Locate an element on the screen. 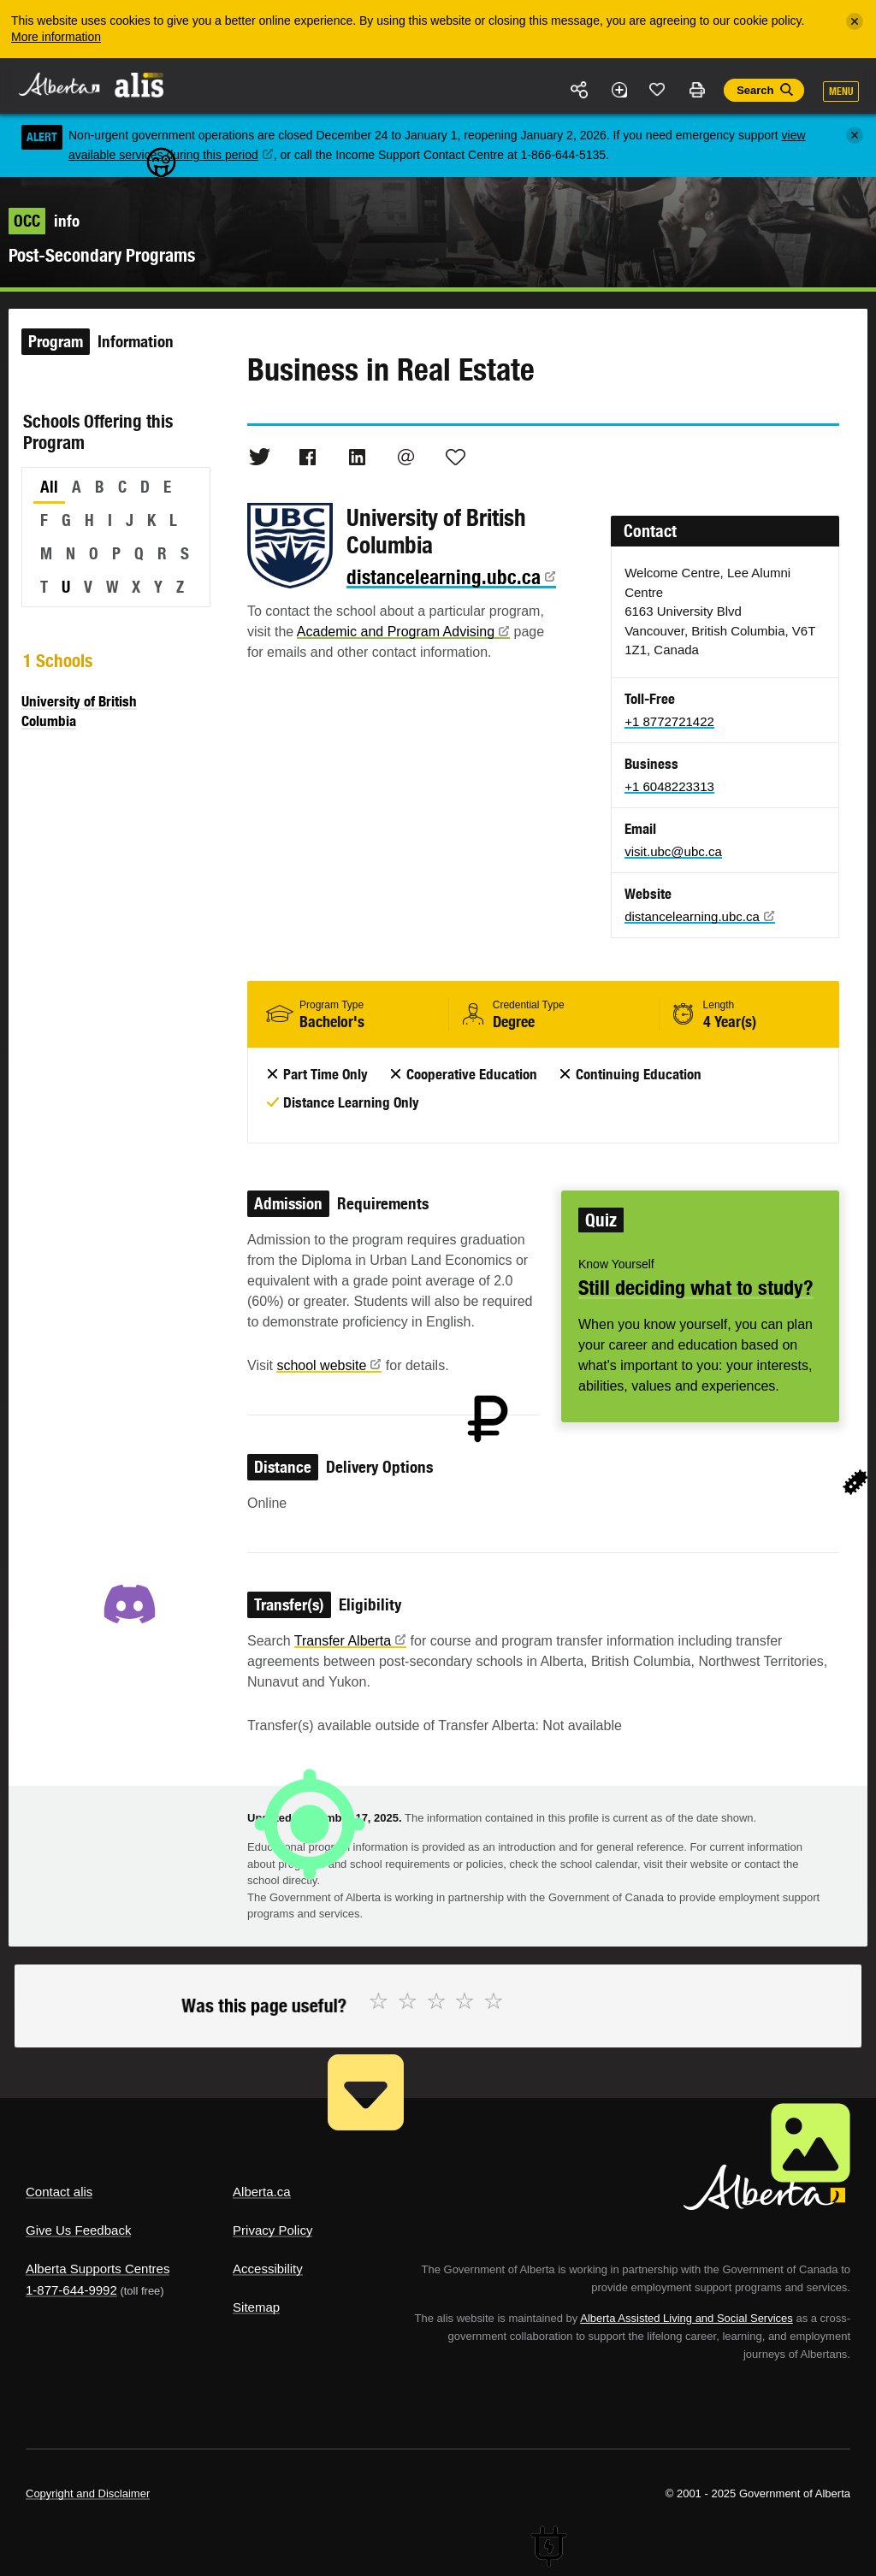  add a playful or silly reaction to a message is located at coordinates (161, 162).